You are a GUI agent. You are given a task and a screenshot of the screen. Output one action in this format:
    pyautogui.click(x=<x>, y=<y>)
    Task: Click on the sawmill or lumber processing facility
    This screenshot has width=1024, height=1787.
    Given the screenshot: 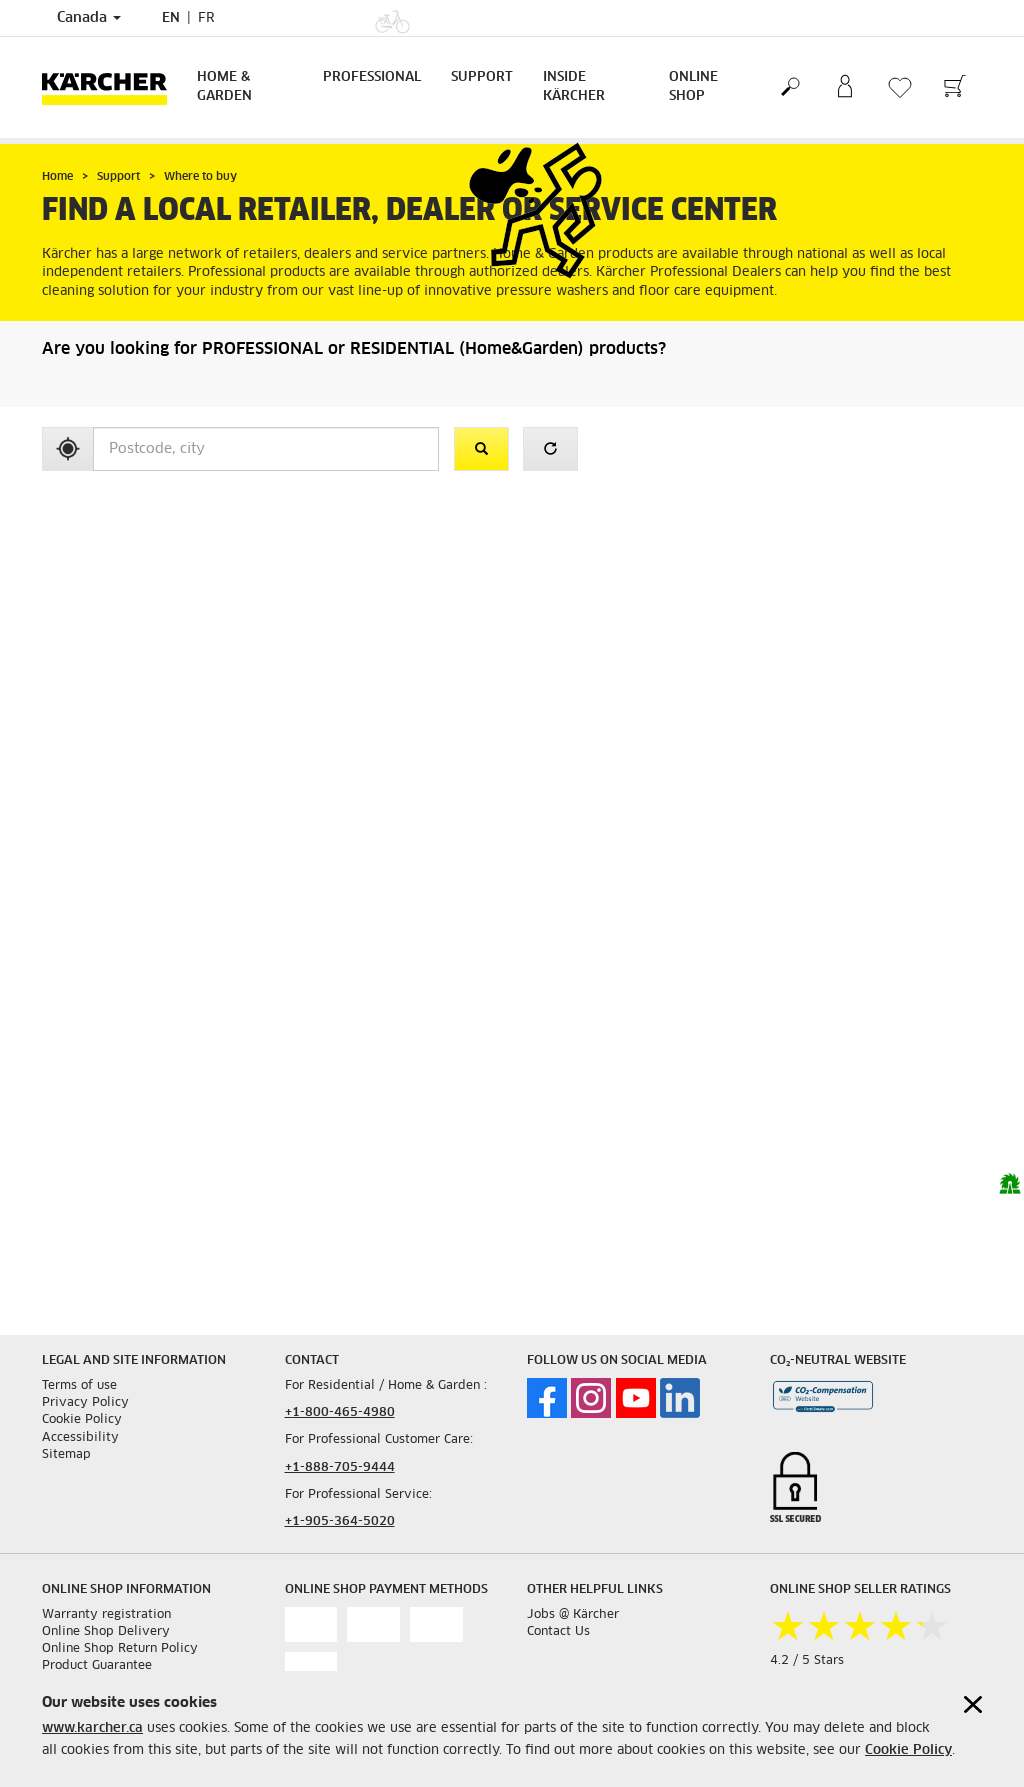 What is the action you would take?
    pyautogui.click(x=1010, y=1183)
    